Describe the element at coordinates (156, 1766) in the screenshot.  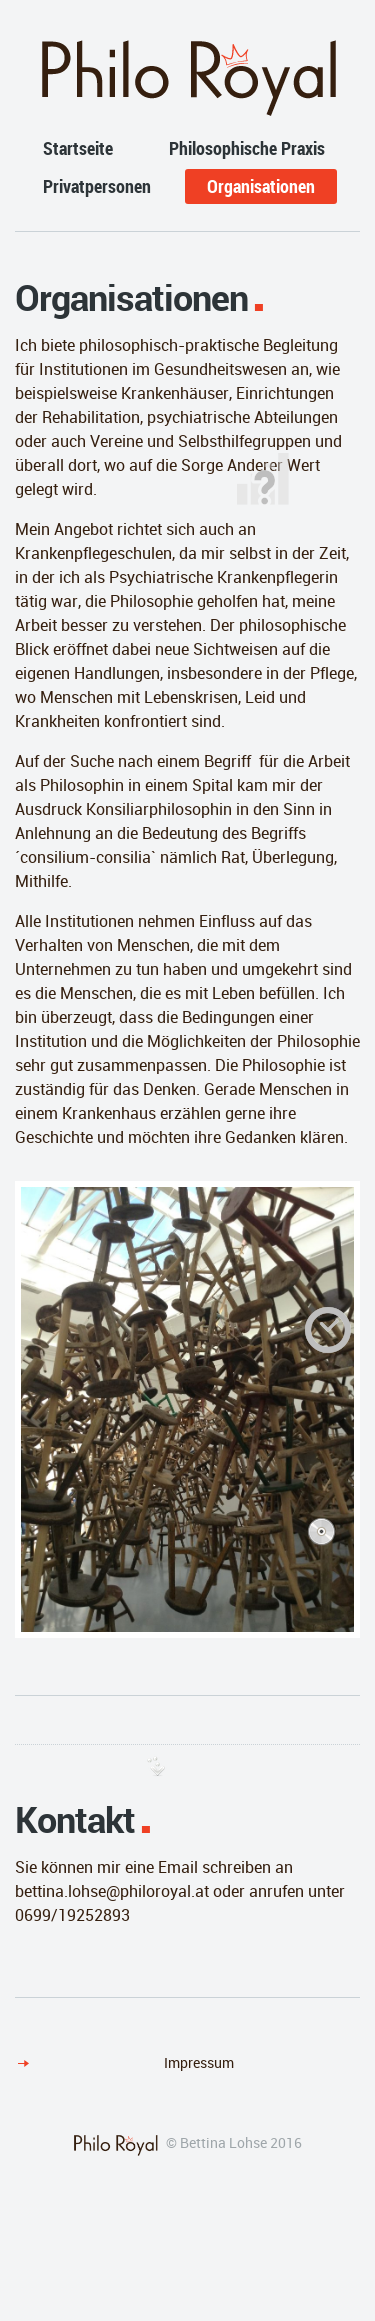
I see `jump to a specific location or section` at that location.